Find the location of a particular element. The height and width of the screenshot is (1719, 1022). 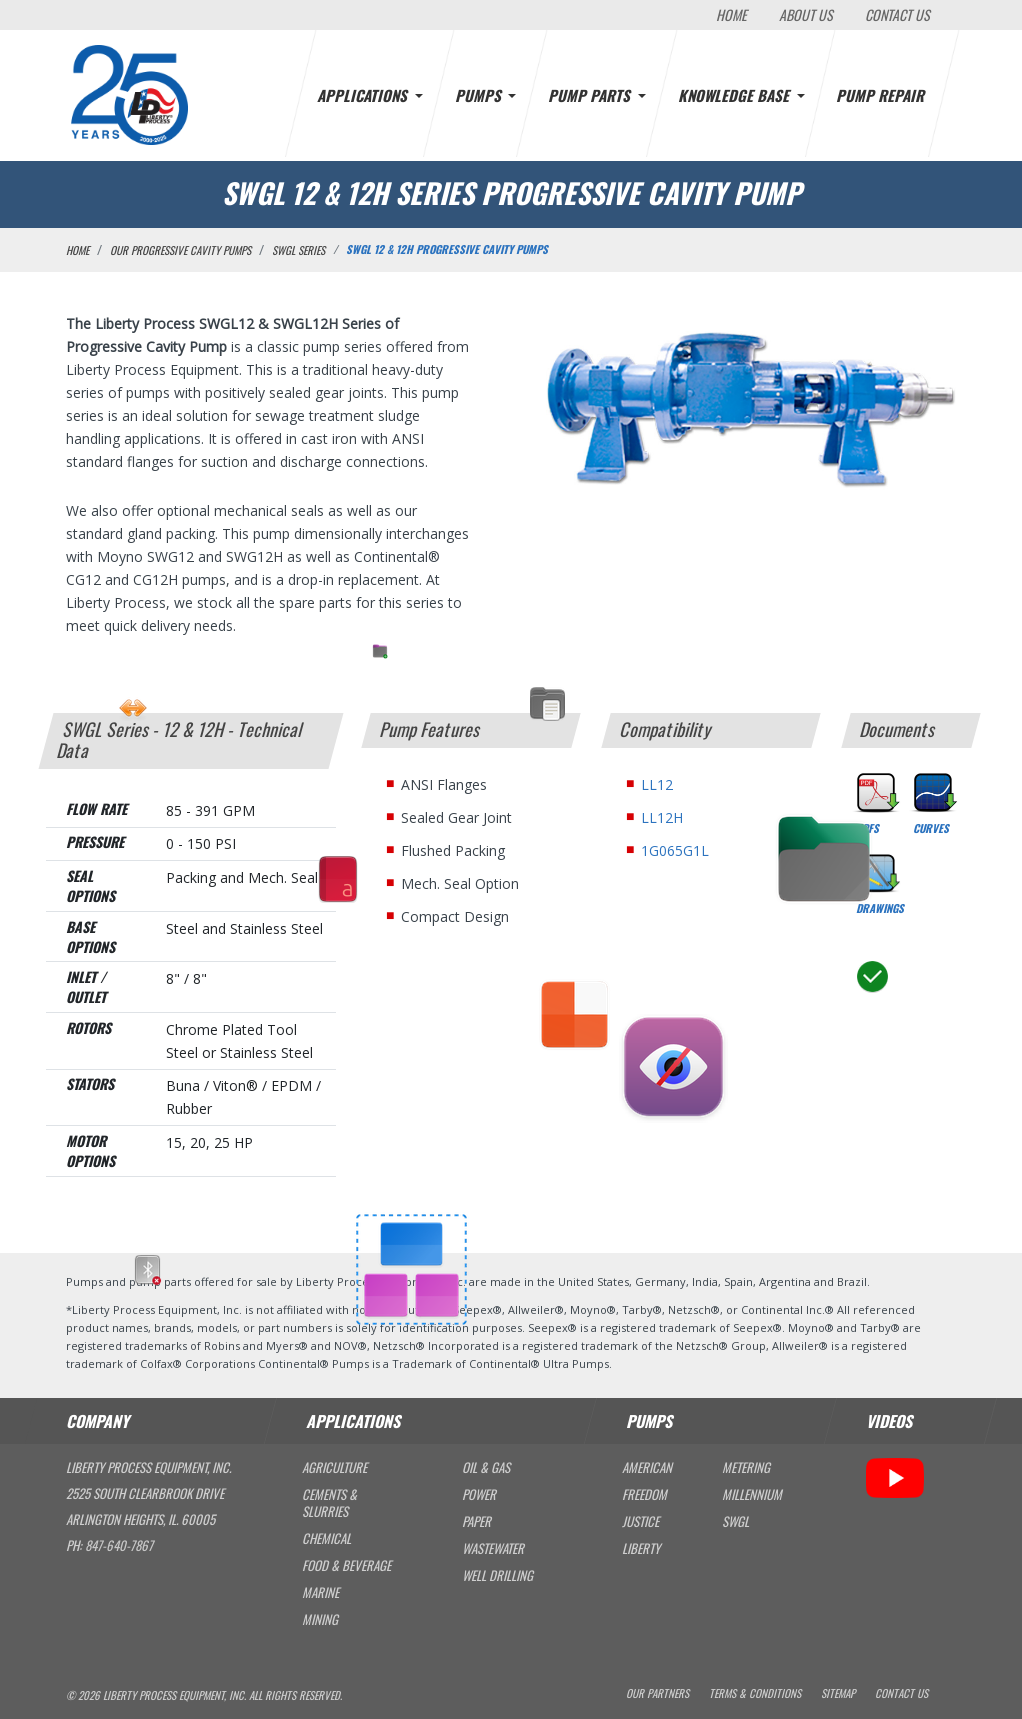

indicates bluetooth is disabled is located at coordinates (147, 1269).